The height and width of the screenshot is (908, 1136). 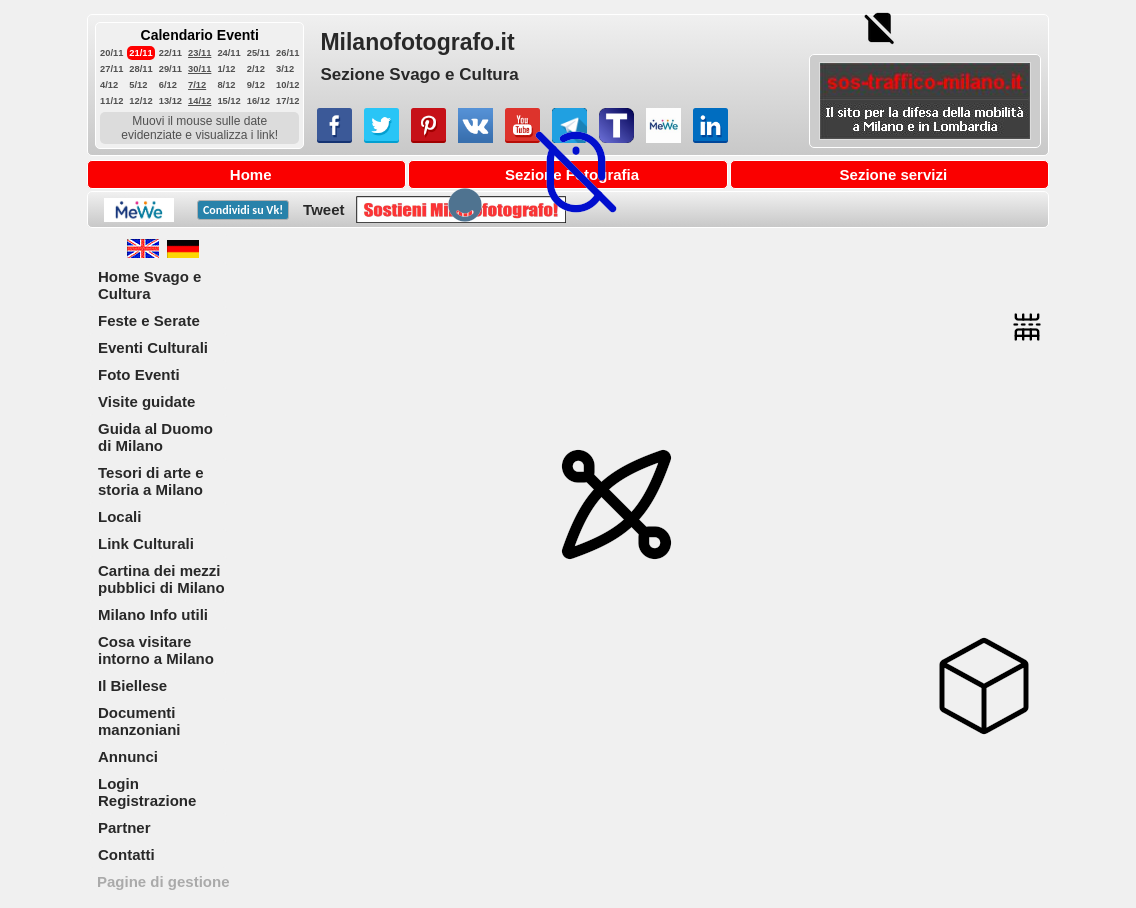 What do you see at coordinates (1027, 327) in the screenshot?
I see `split table rows into separate sections` at bounding box center [1027, 327].